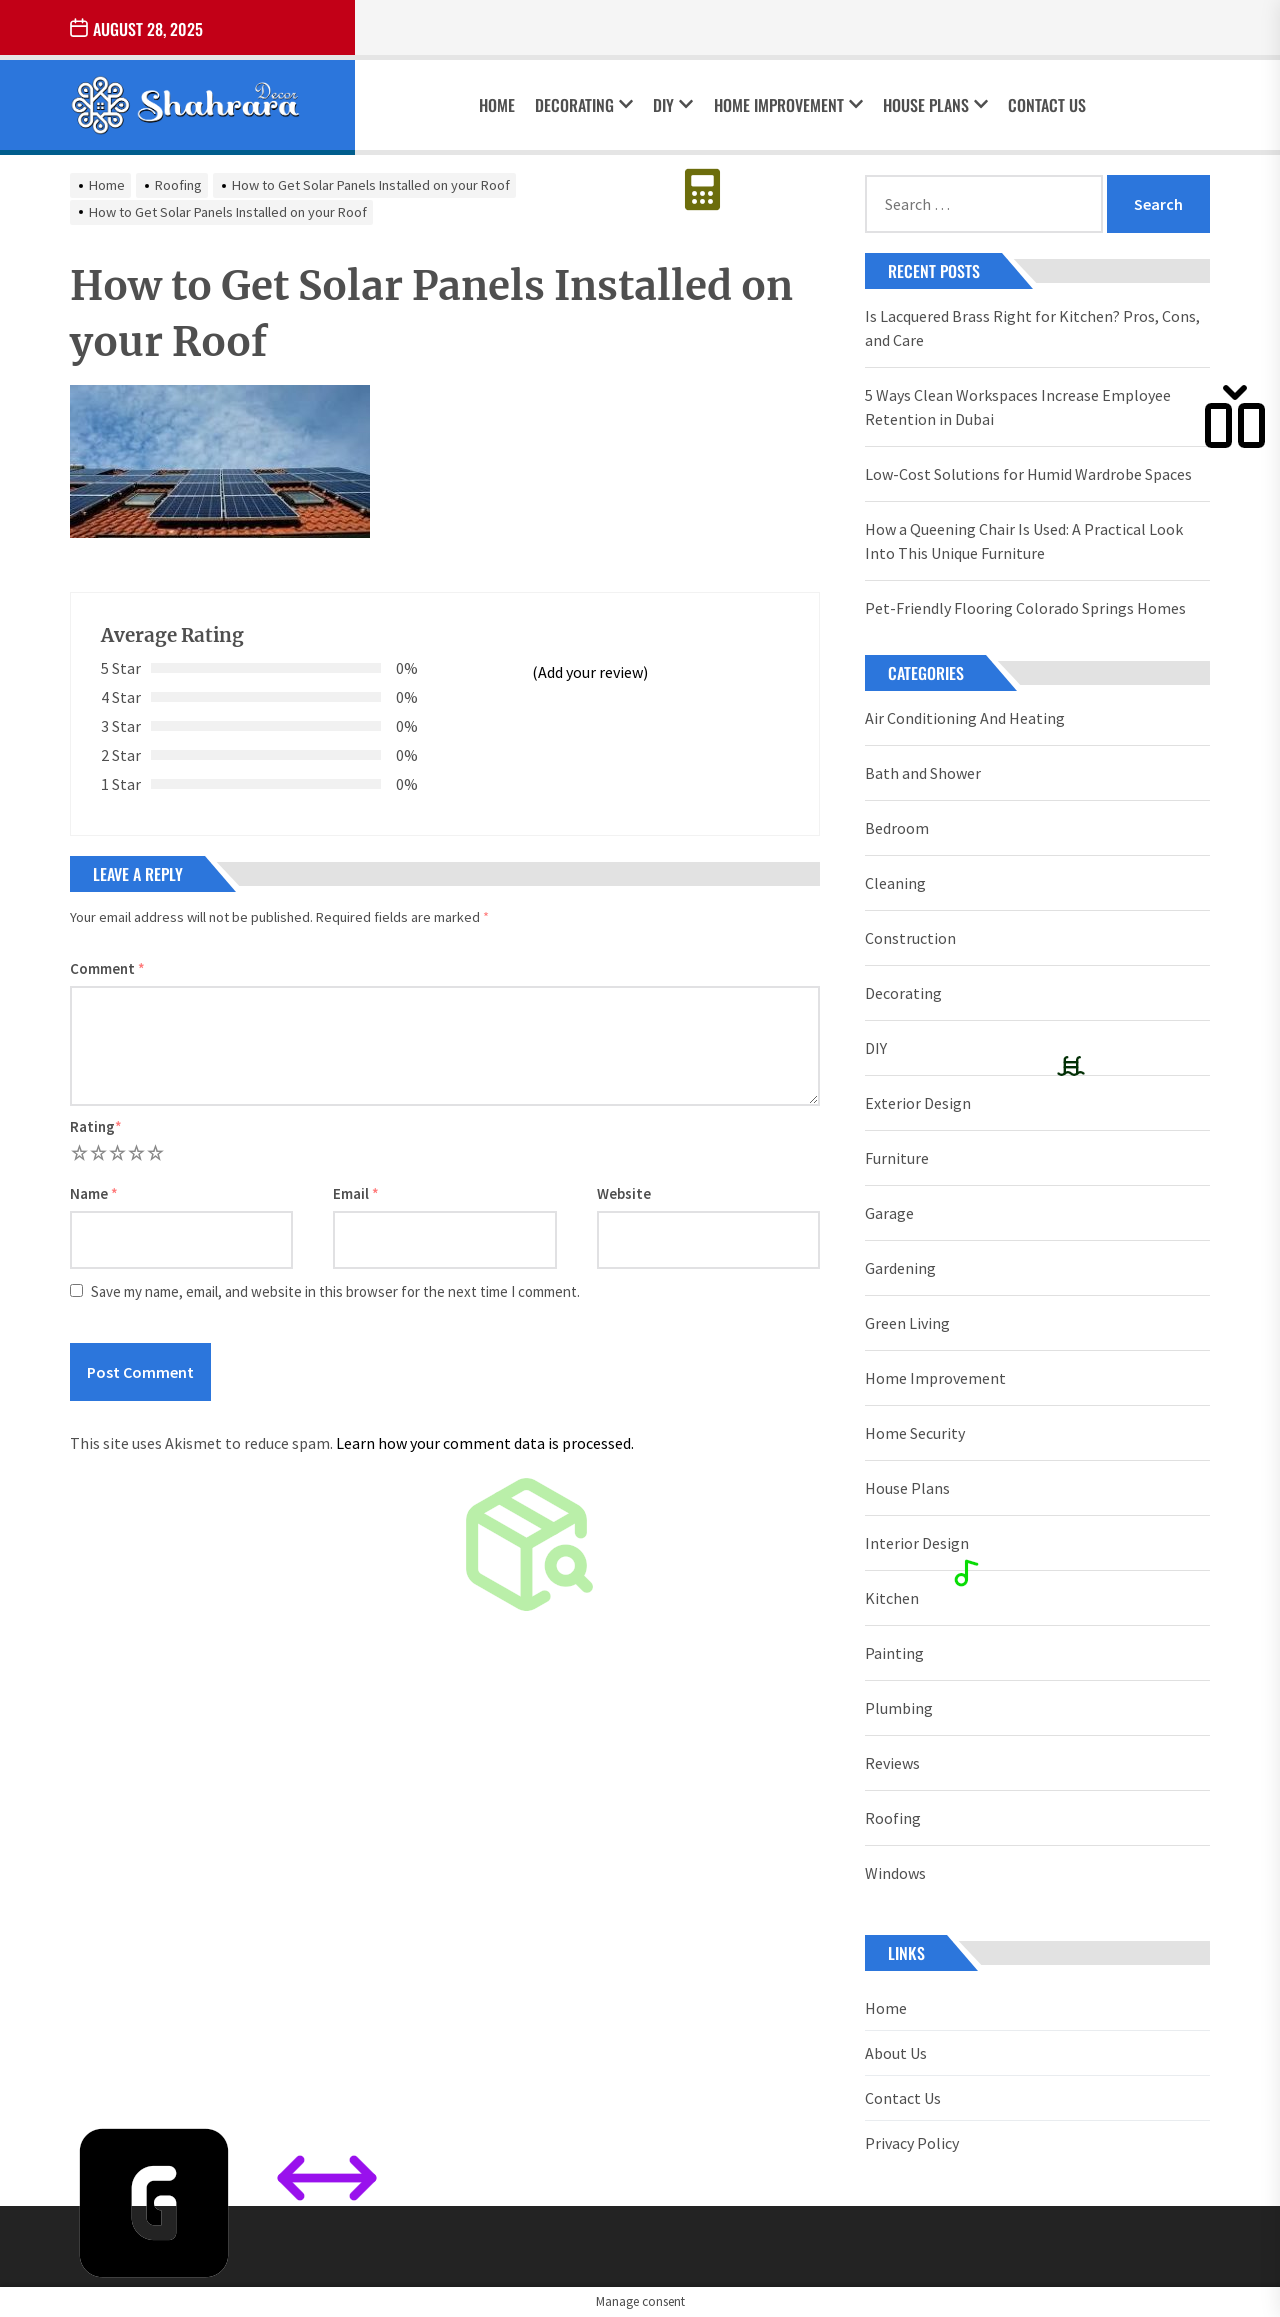  I want to click on access music or audio player, so click(966, 1572).